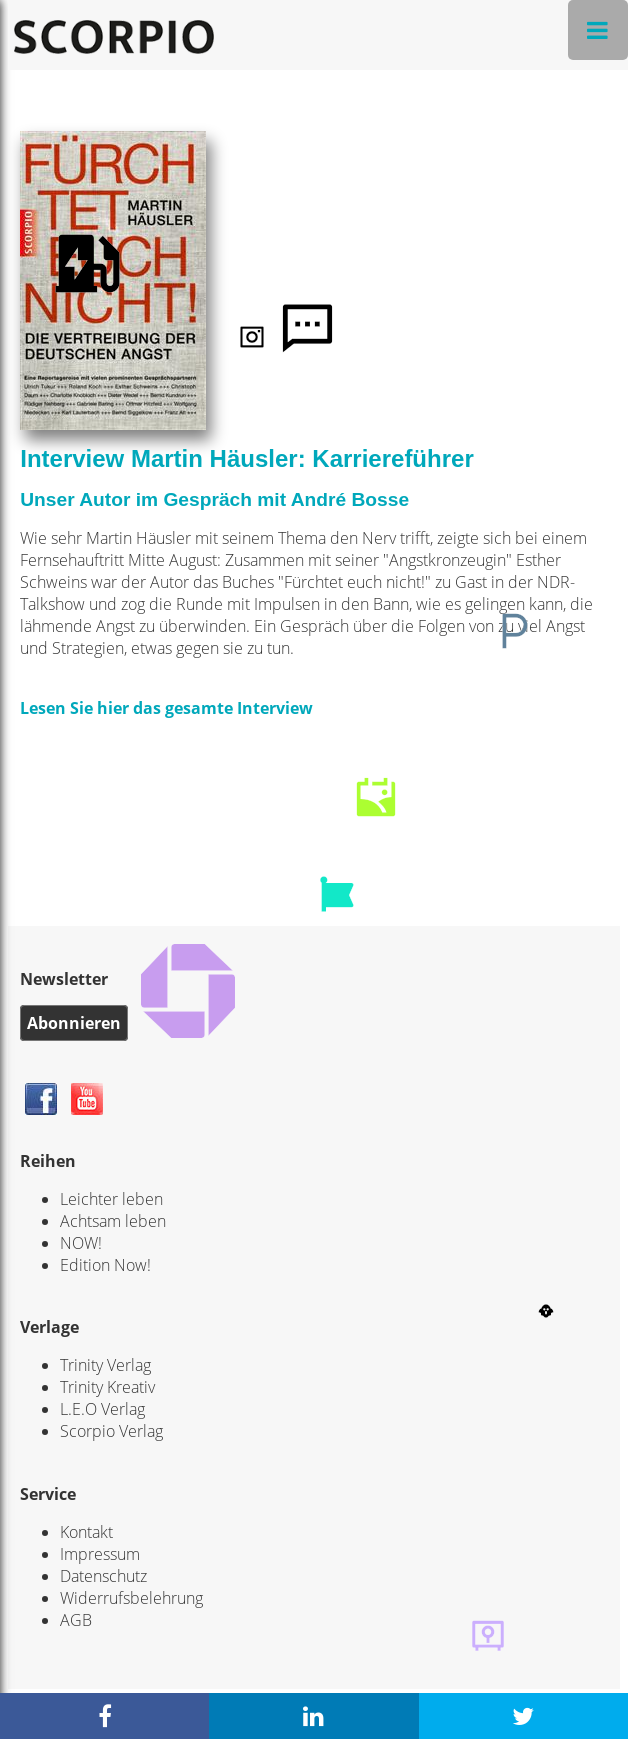 The height and width of the screenshot is (1739, 628). What do you see at coordinates (376, 799) in the screenshot?
I see `open photo gallery` at bounding box center [376, 799].